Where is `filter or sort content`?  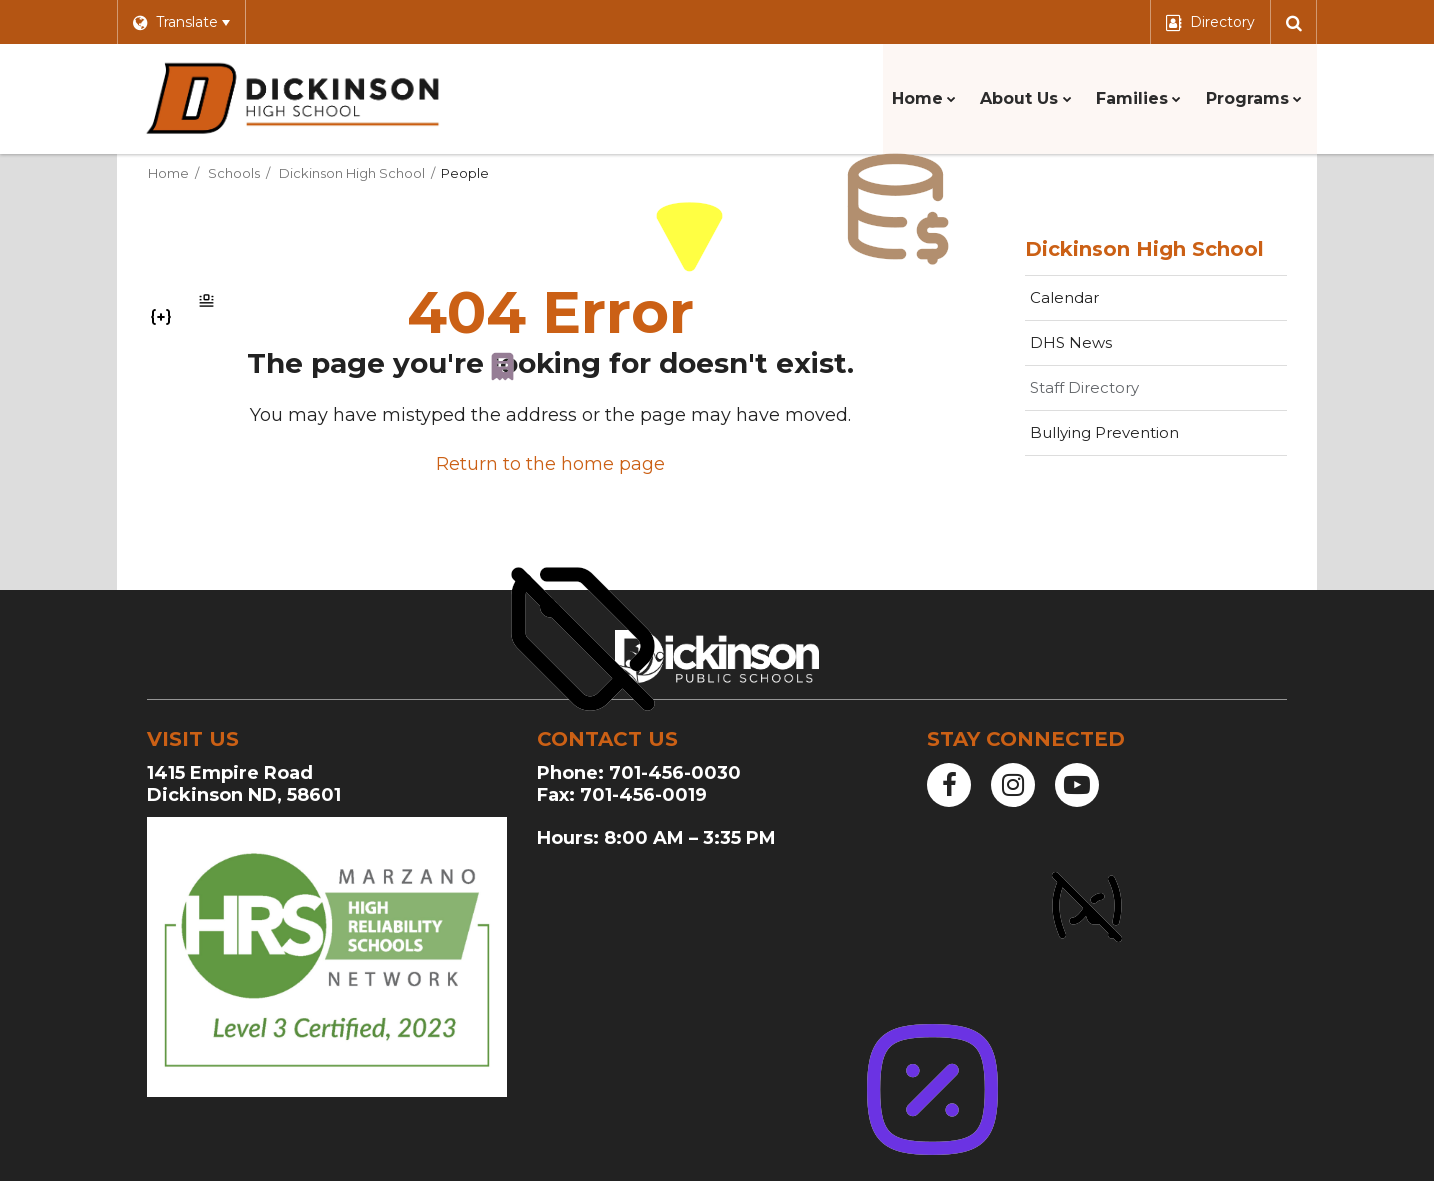 filter or sort content is located at coordinates (689, 238).